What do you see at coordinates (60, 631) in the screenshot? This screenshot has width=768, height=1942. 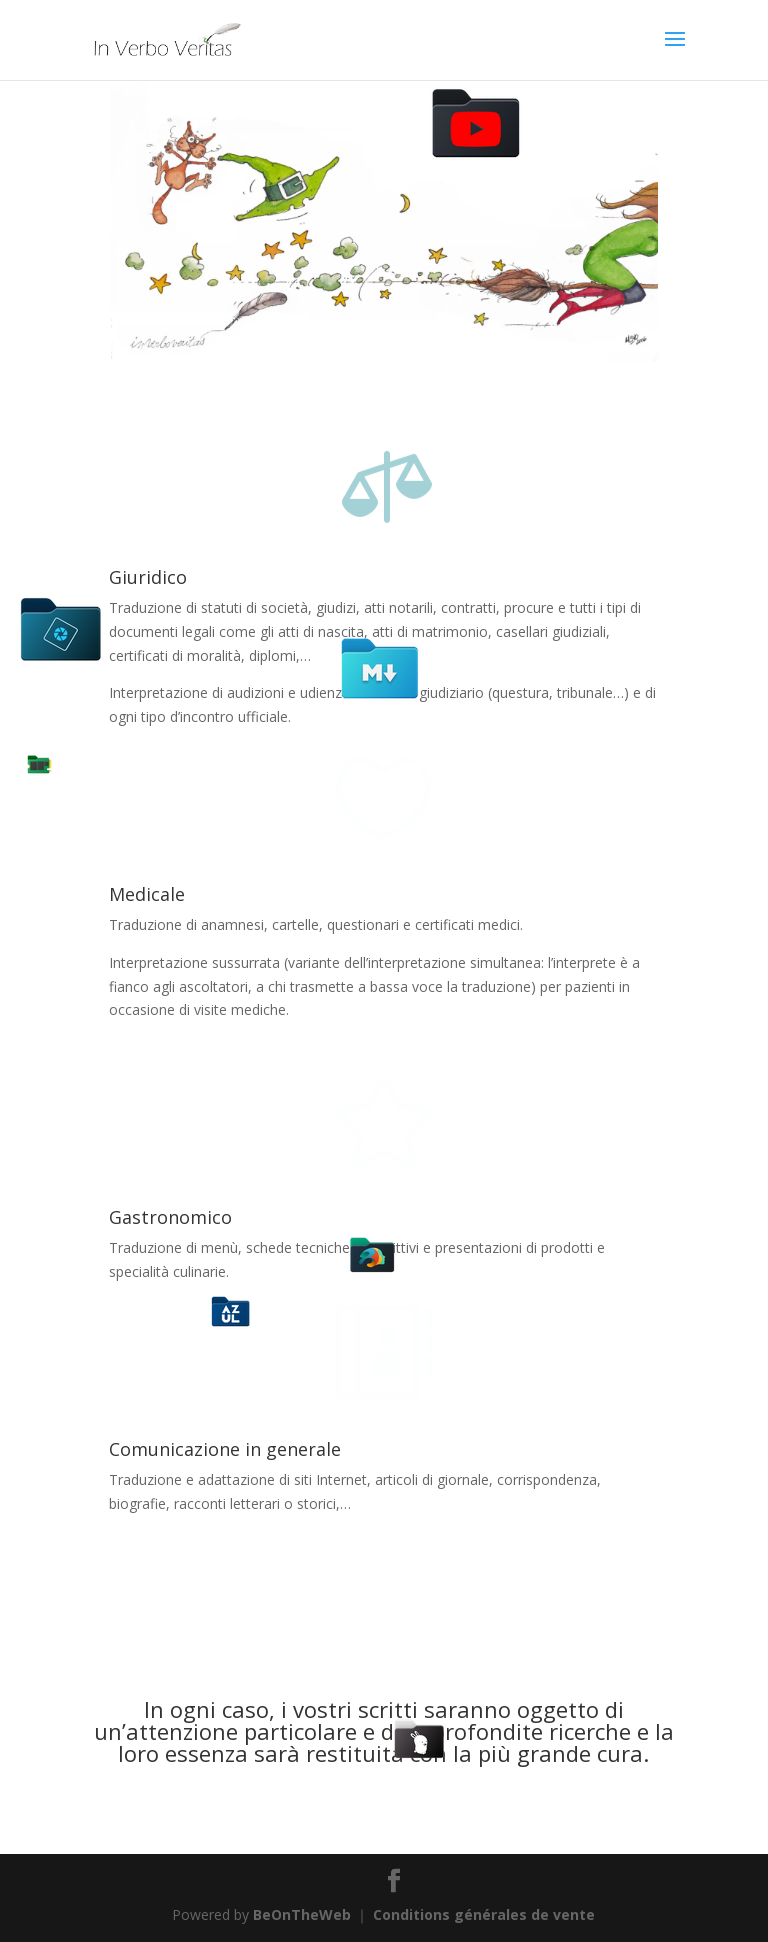 I see `open adobe photoshop elements project folder` at bounding box center [60, 631].